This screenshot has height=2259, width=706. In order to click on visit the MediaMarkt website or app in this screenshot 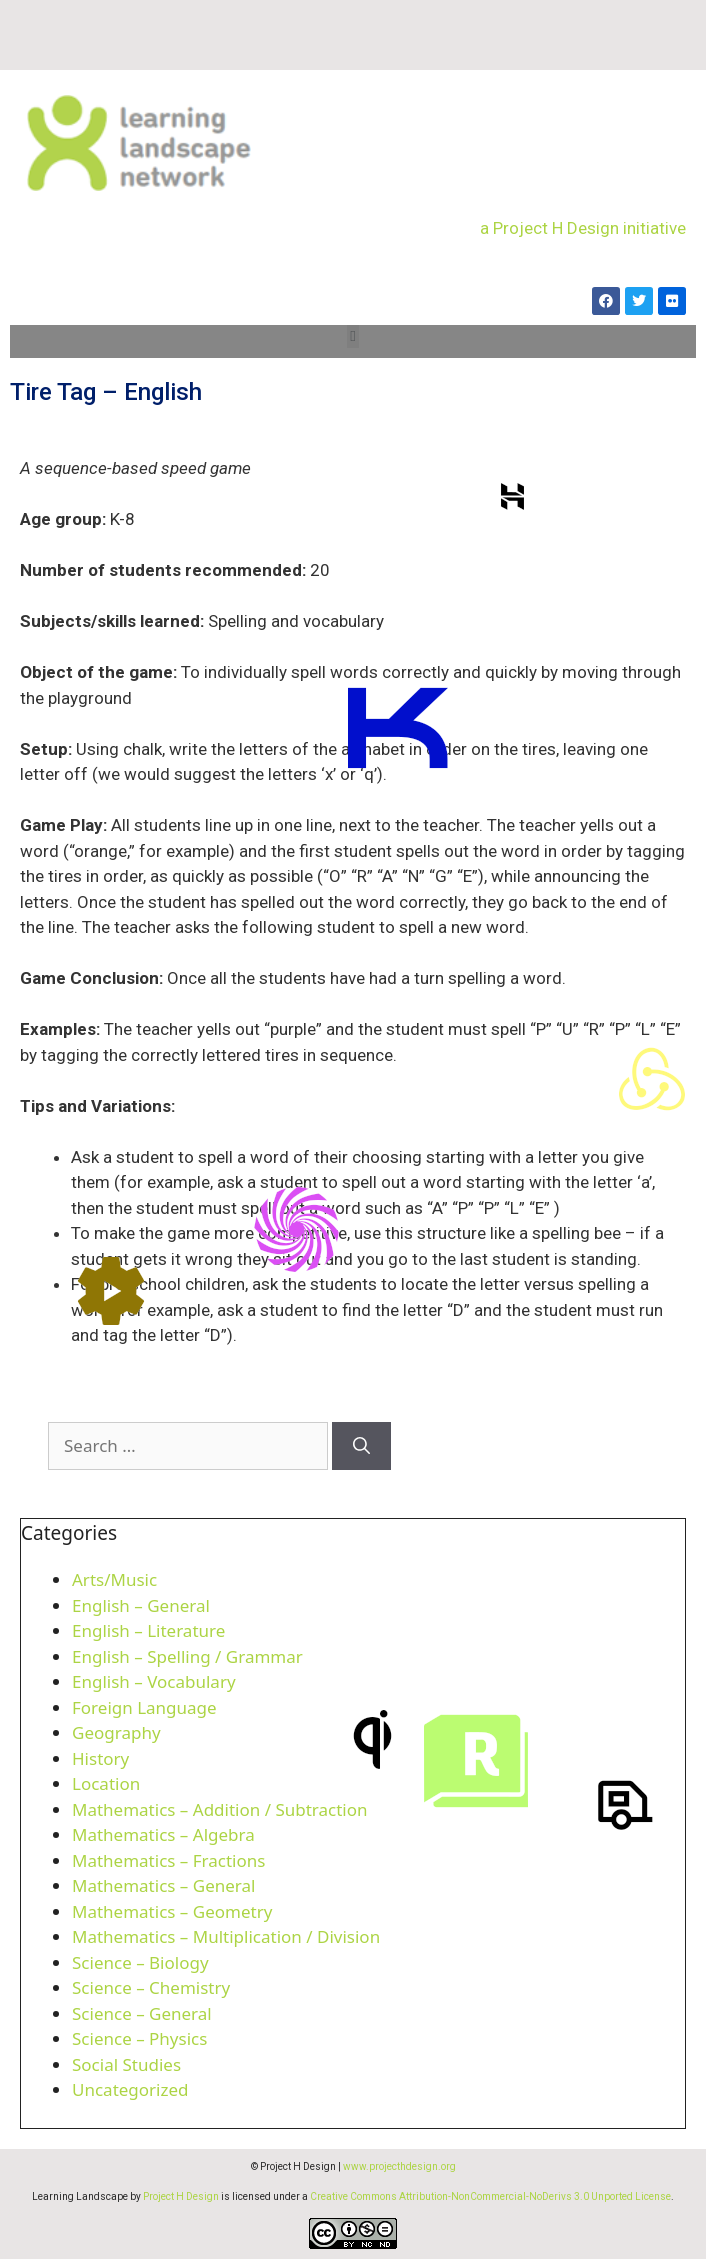, I will do `click(296, 1229)`.